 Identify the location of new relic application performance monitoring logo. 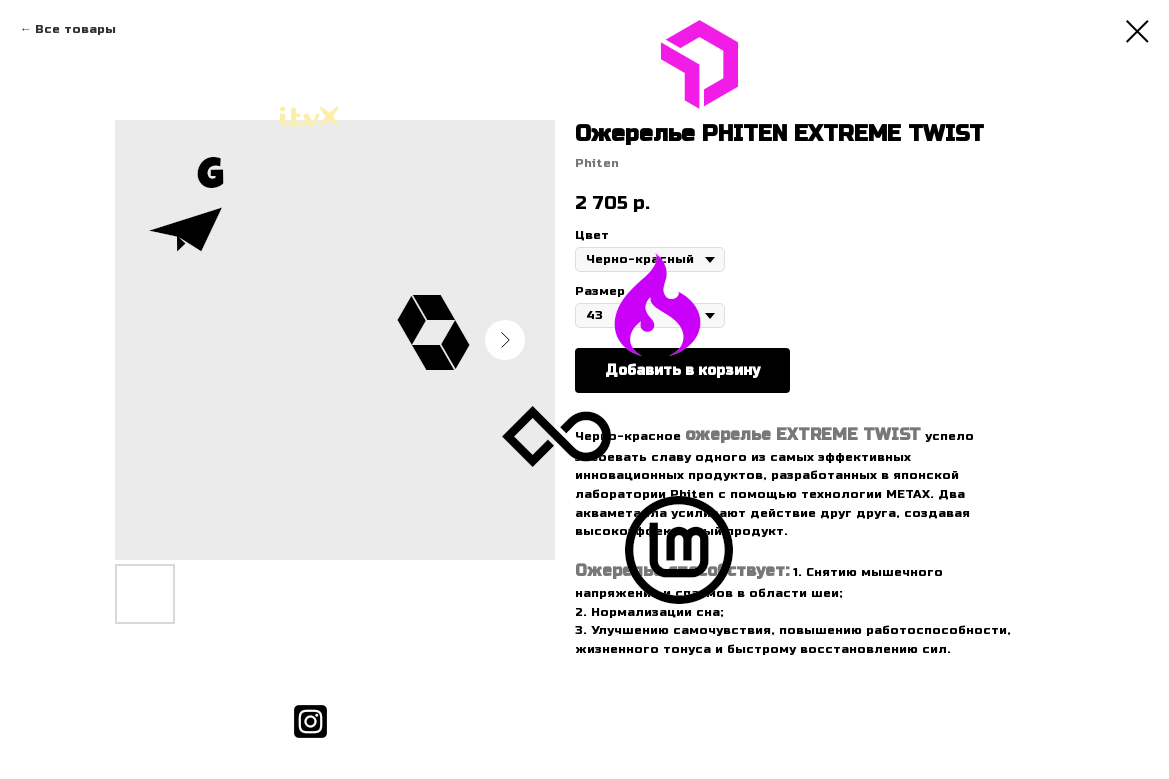
(699, 64).